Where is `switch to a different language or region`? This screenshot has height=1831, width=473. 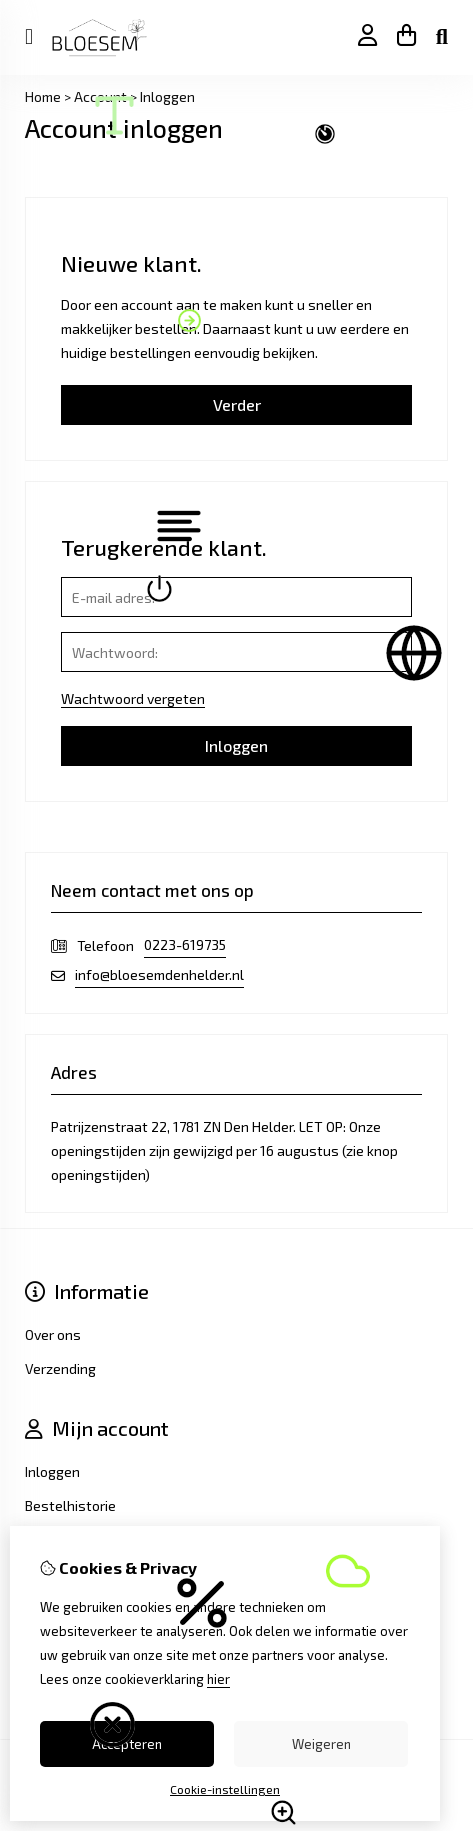
switch to a different language or region is located at coordinates (414, 653).